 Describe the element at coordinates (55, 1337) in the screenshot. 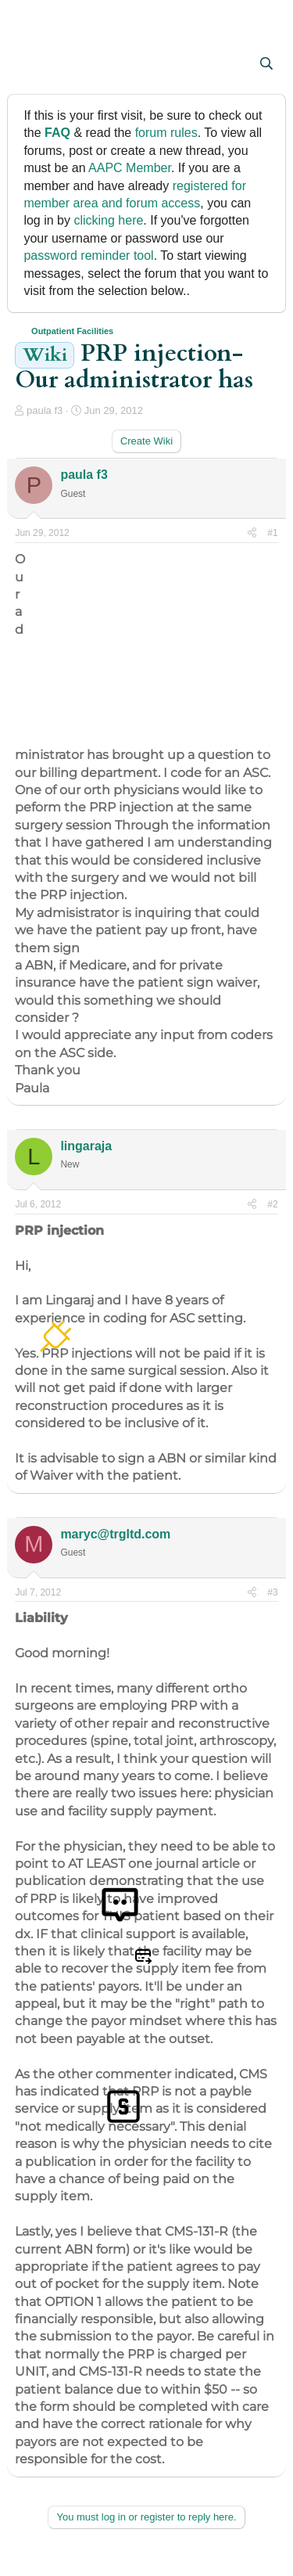

I see `connect to a power source` at that location.